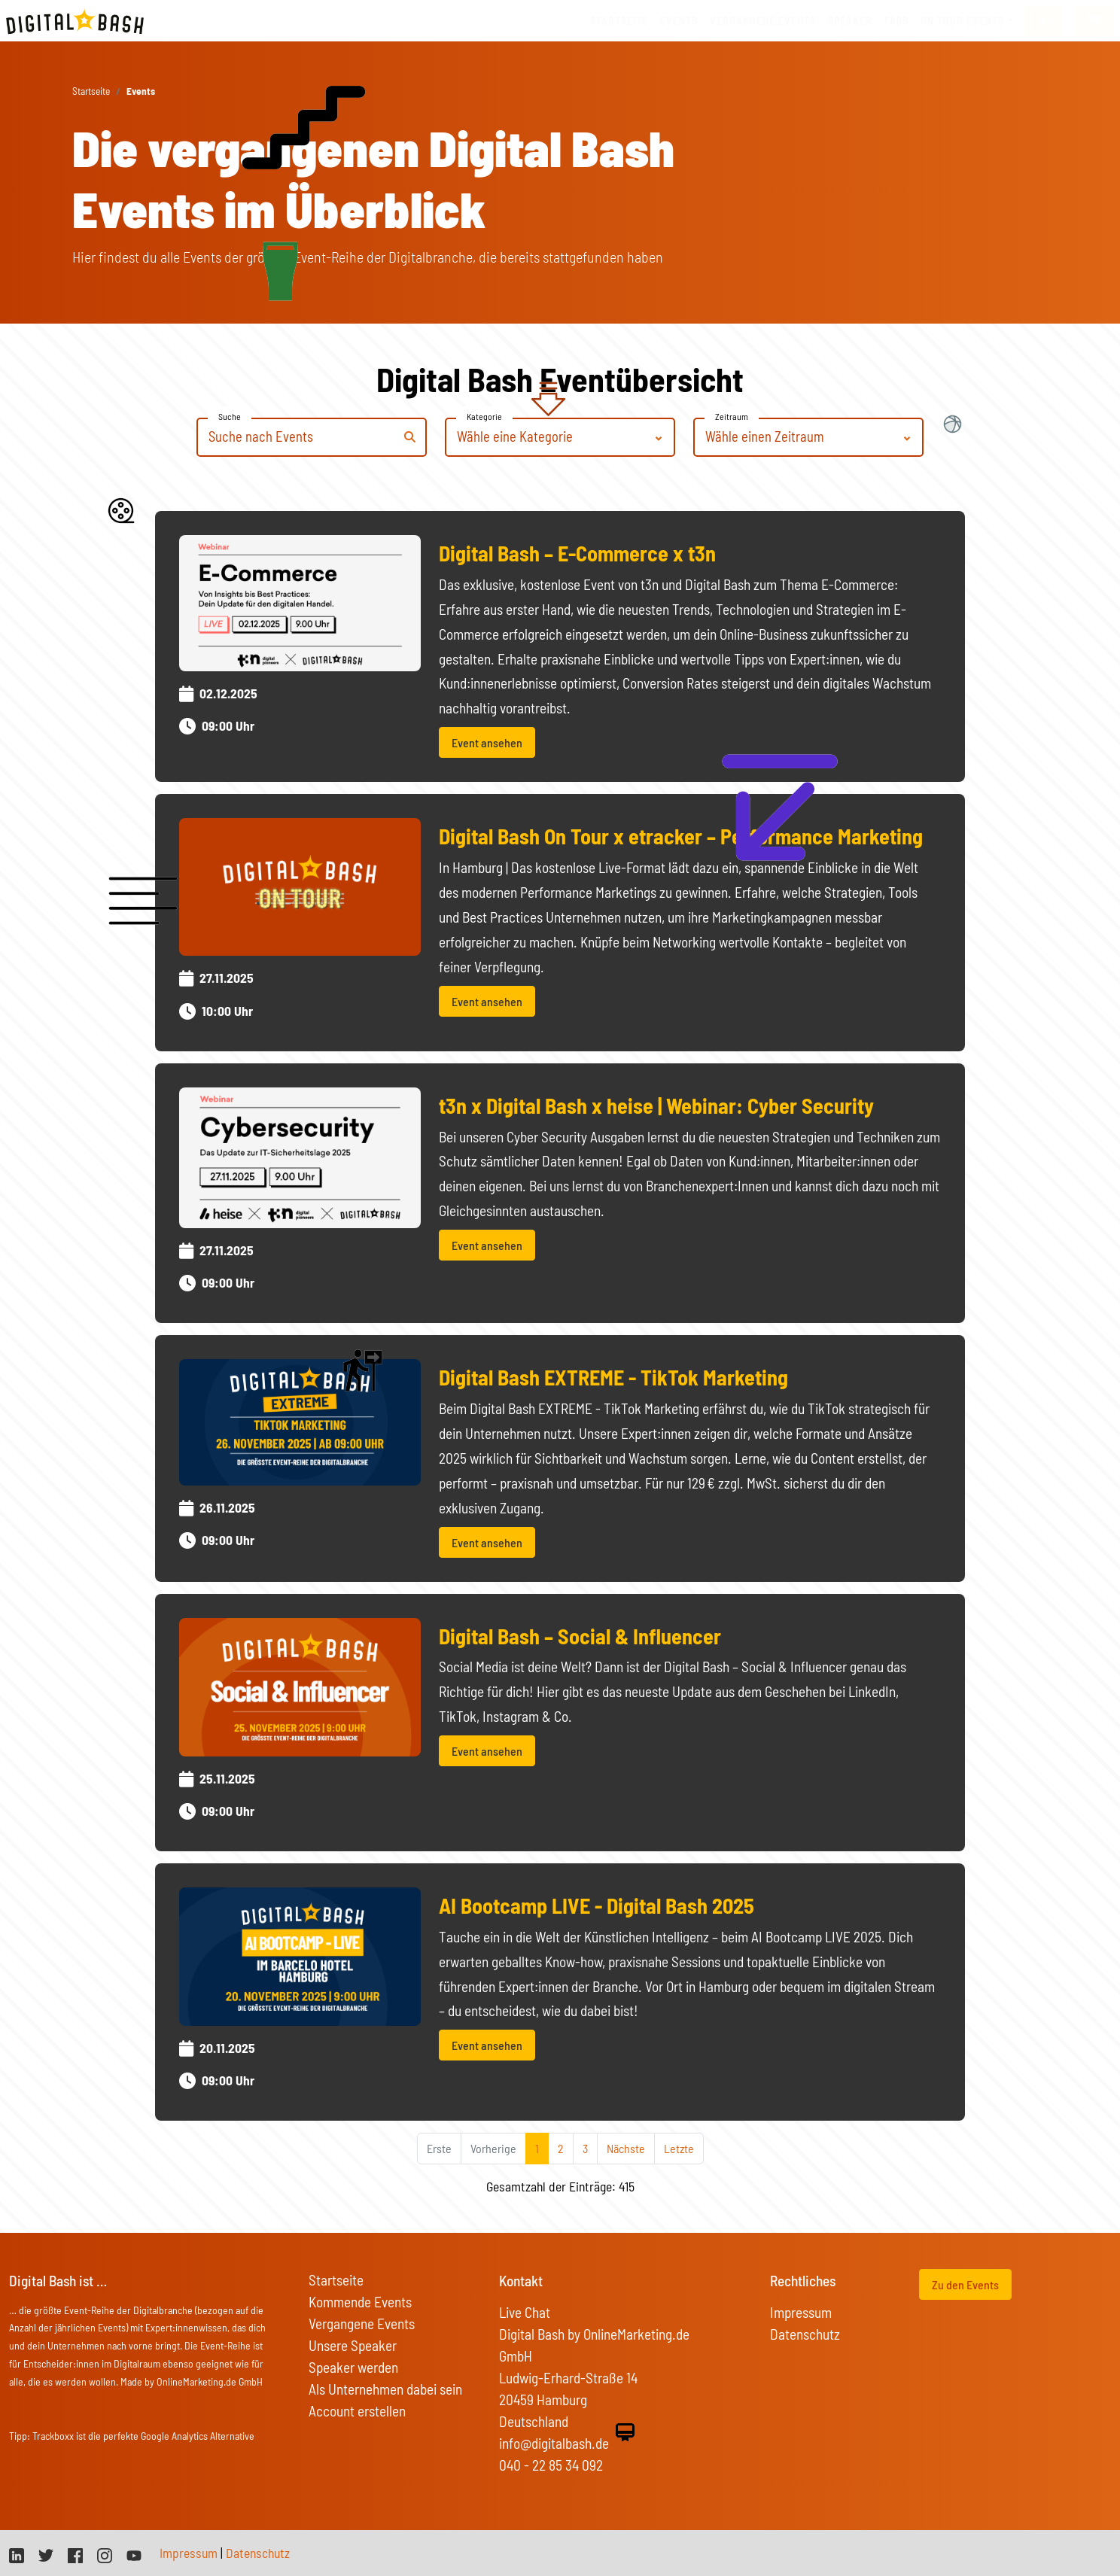 The height and width of the screenshot is (2576, 1120). Describe the element at coordinates (952, 424) in the screenshot. I see `access games or entertainment section` at that location.